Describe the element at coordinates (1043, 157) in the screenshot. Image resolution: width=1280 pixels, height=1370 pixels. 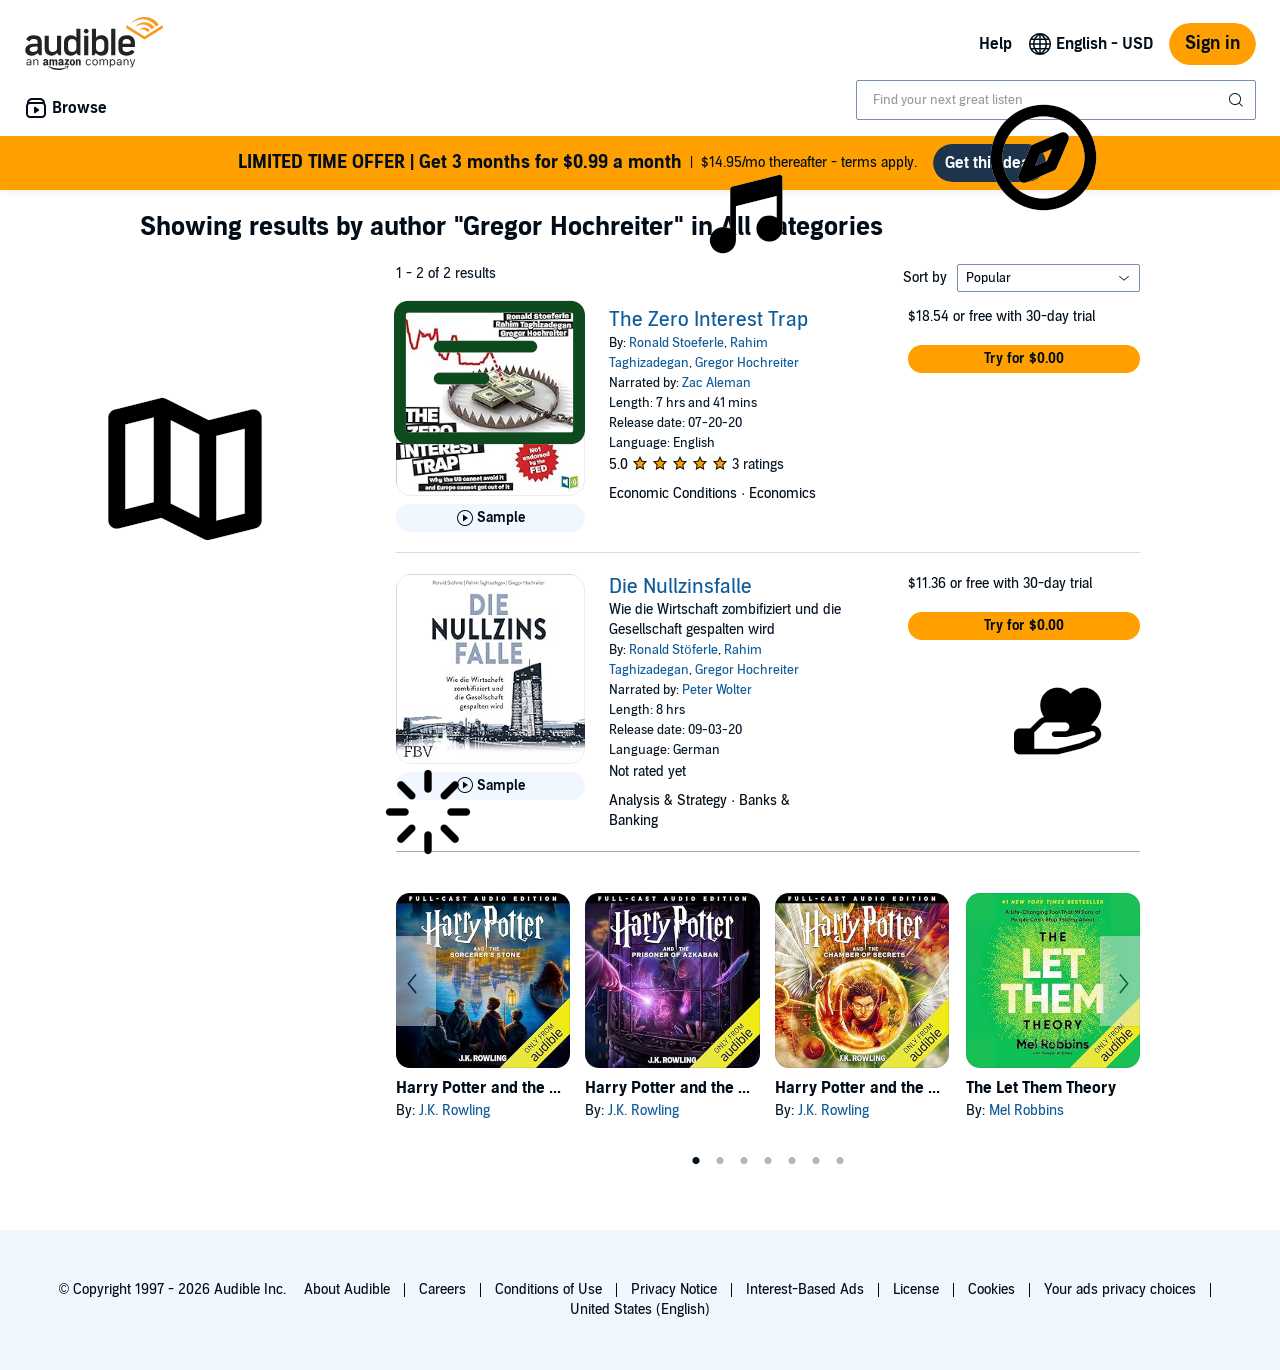
I see `open navigation or directions` at that location.